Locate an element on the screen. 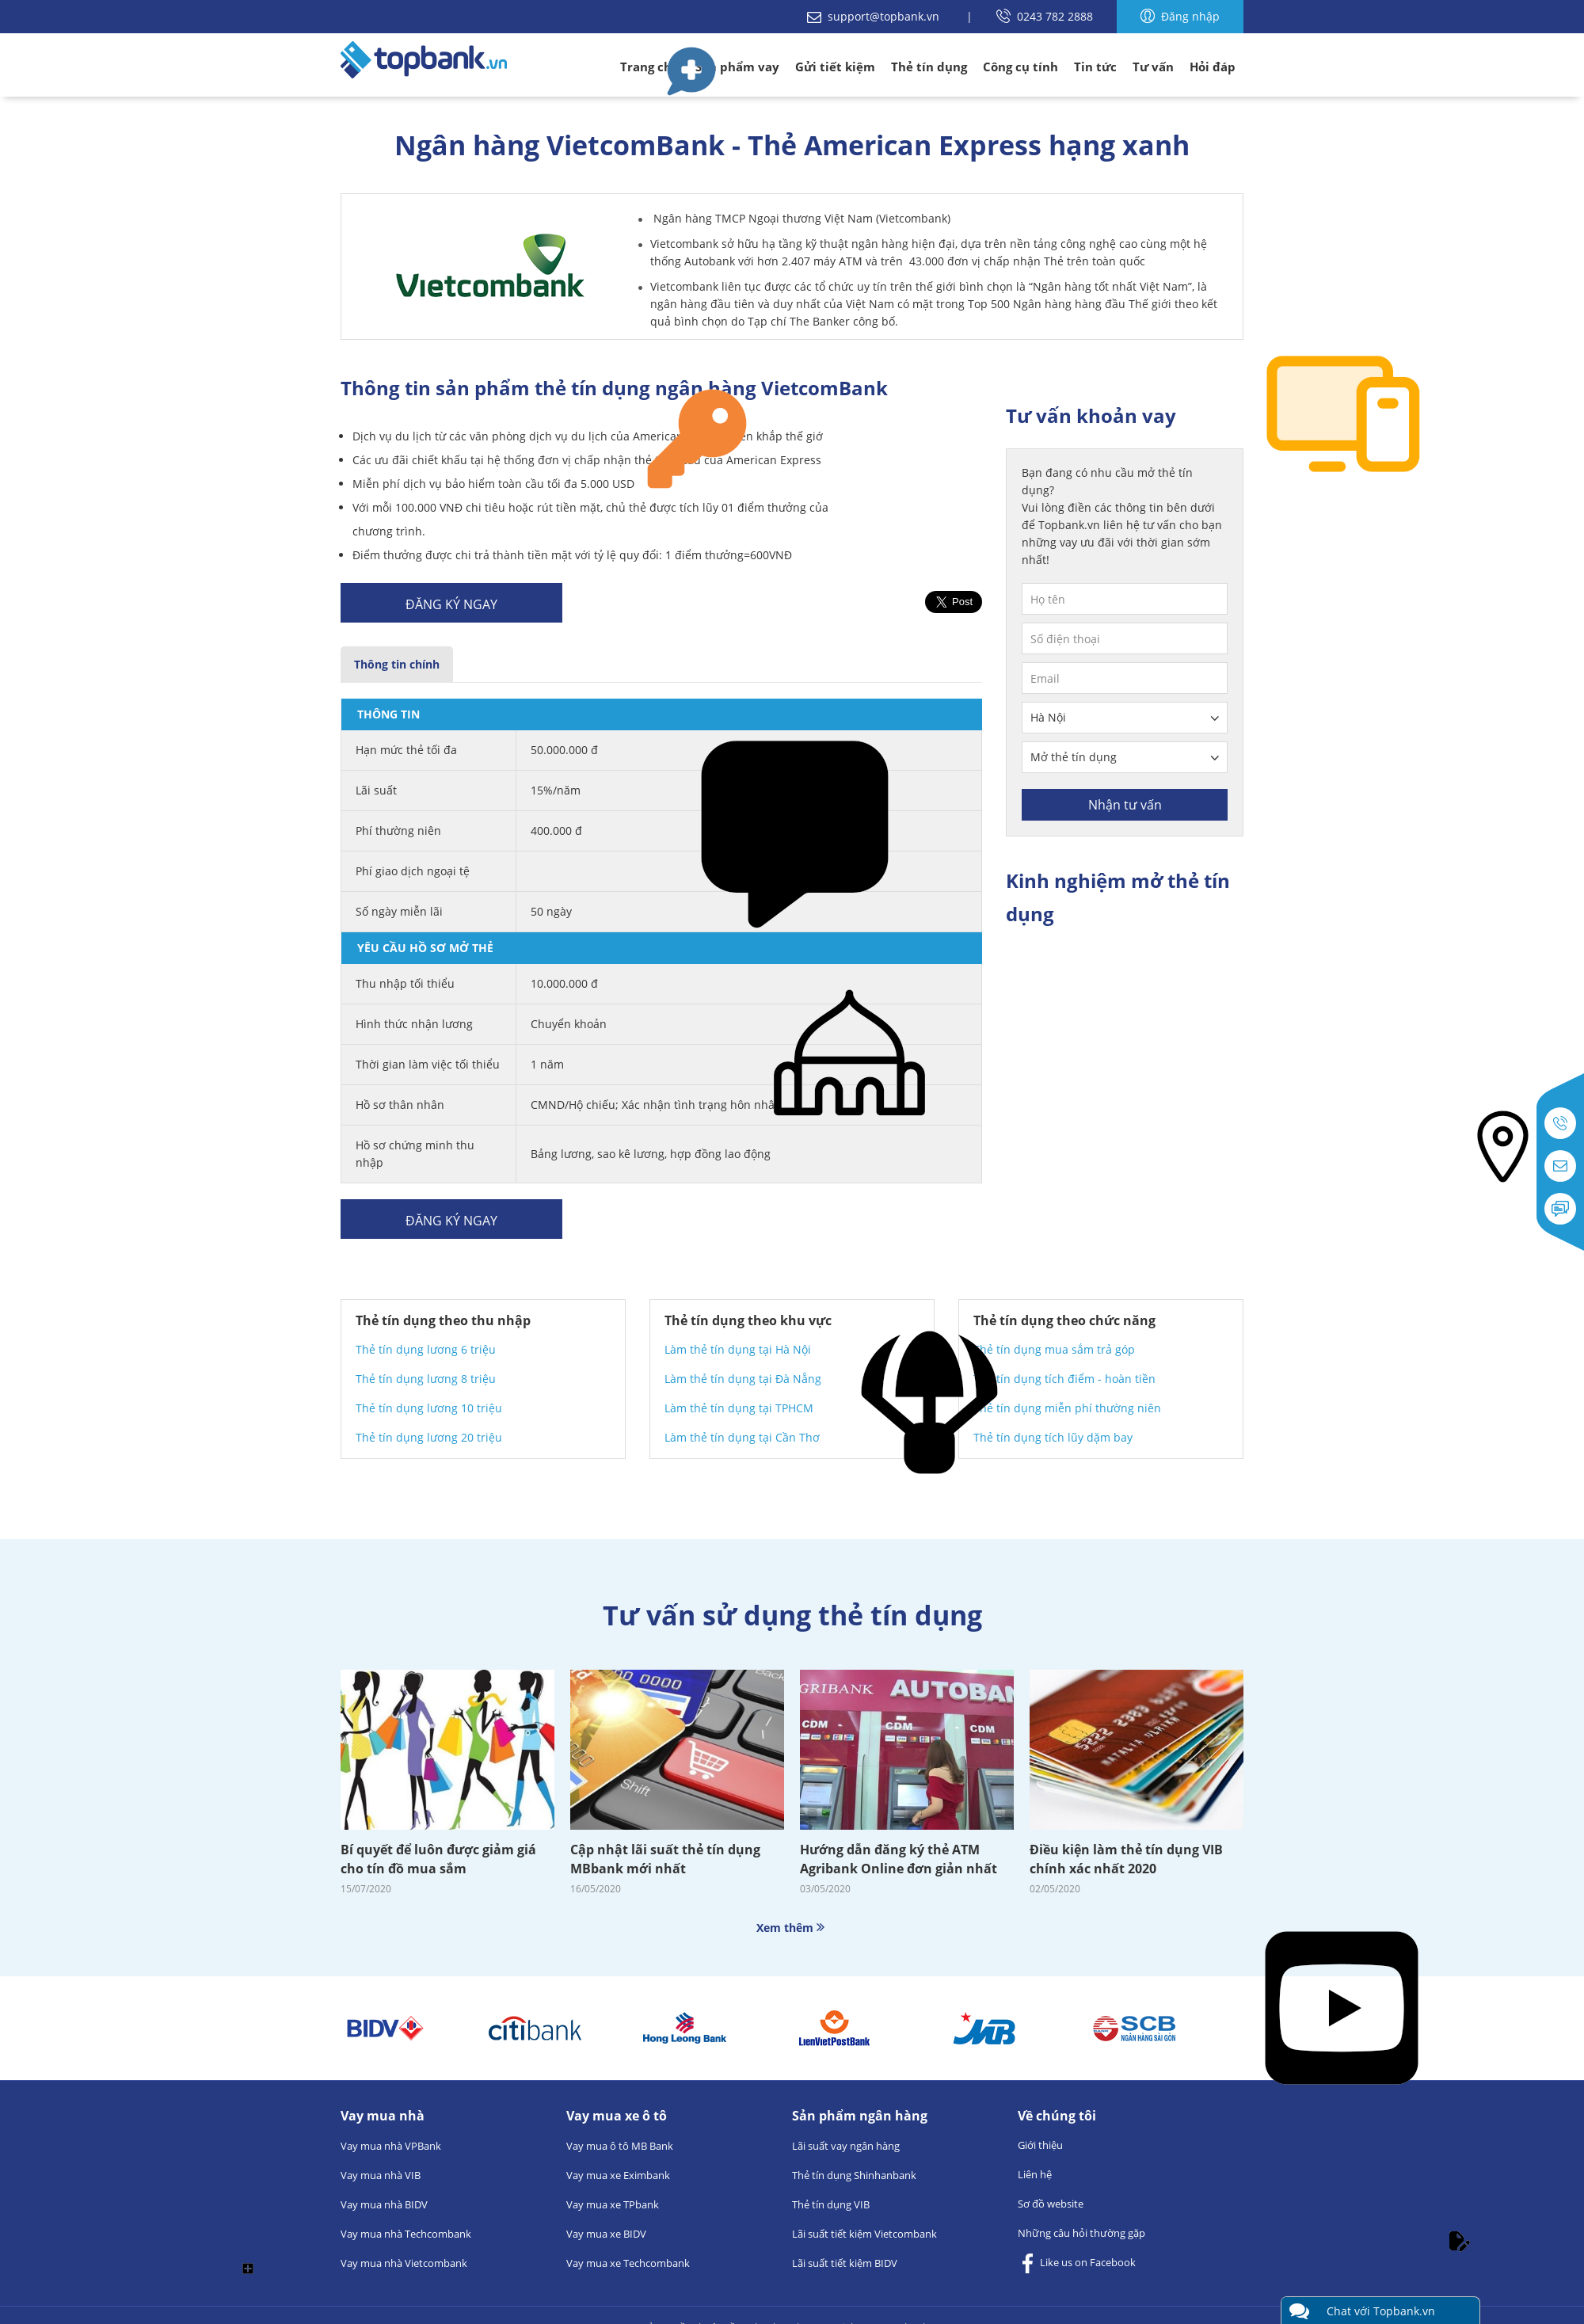  open messaging or chat is located at coordinates (794, 822).